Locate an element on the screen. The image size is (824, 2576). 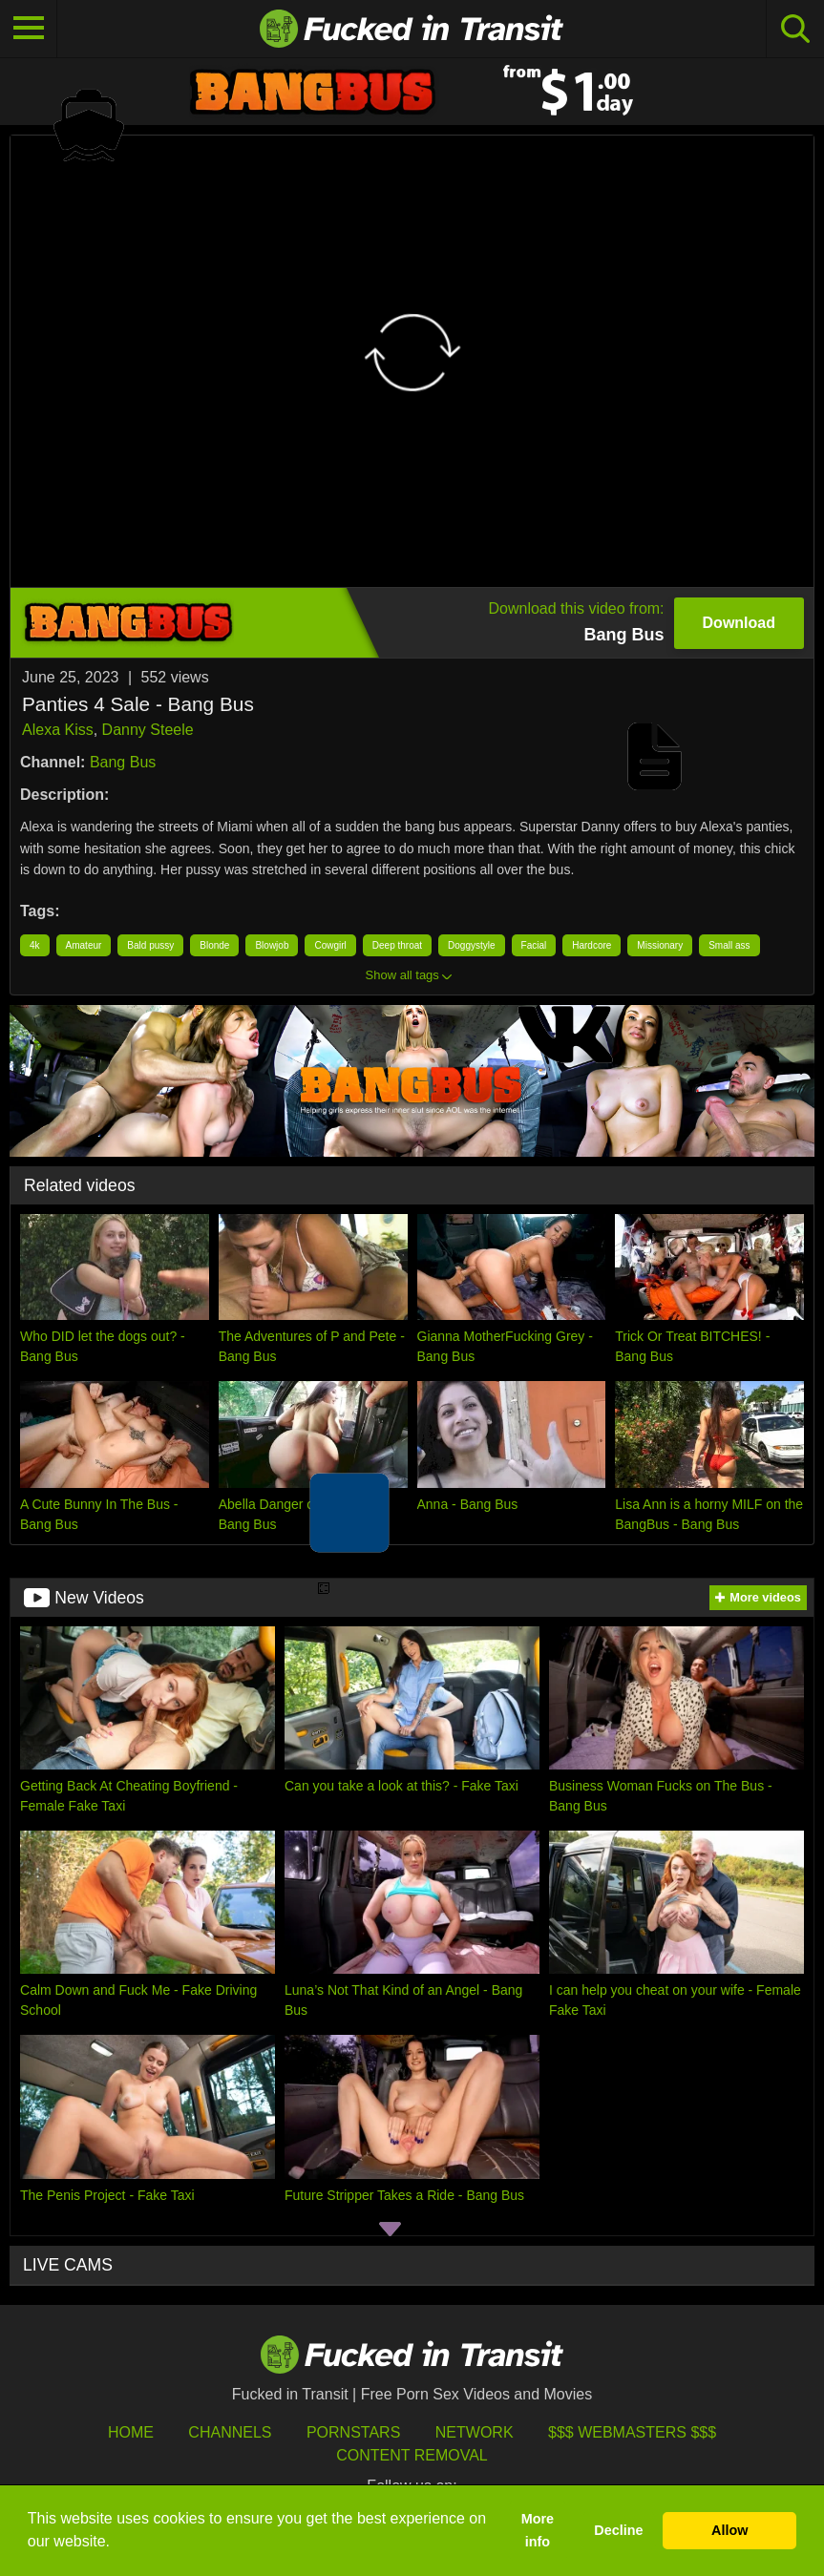
expand a dropdown menu is located at coordinates (390, 2229).